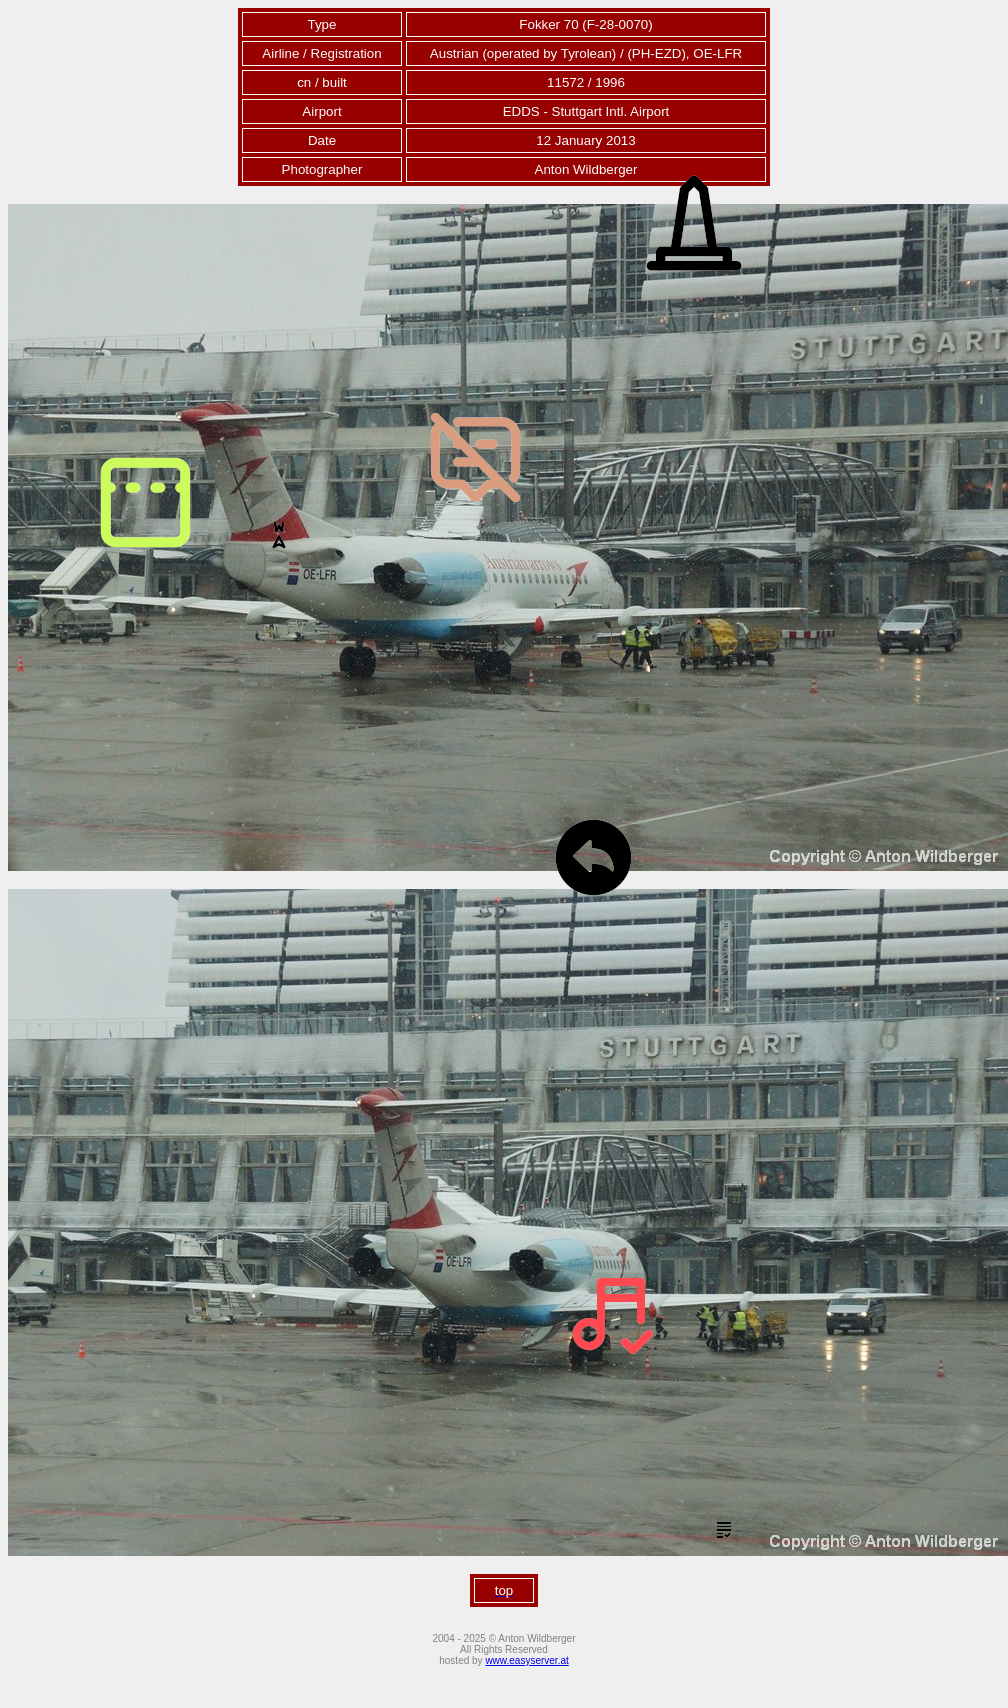 The width and height of the screenshot is (1008, 1708). Describe the element at coordinates (724, 1530) in the screenshot. I see `view grading or assessment results` at that location.